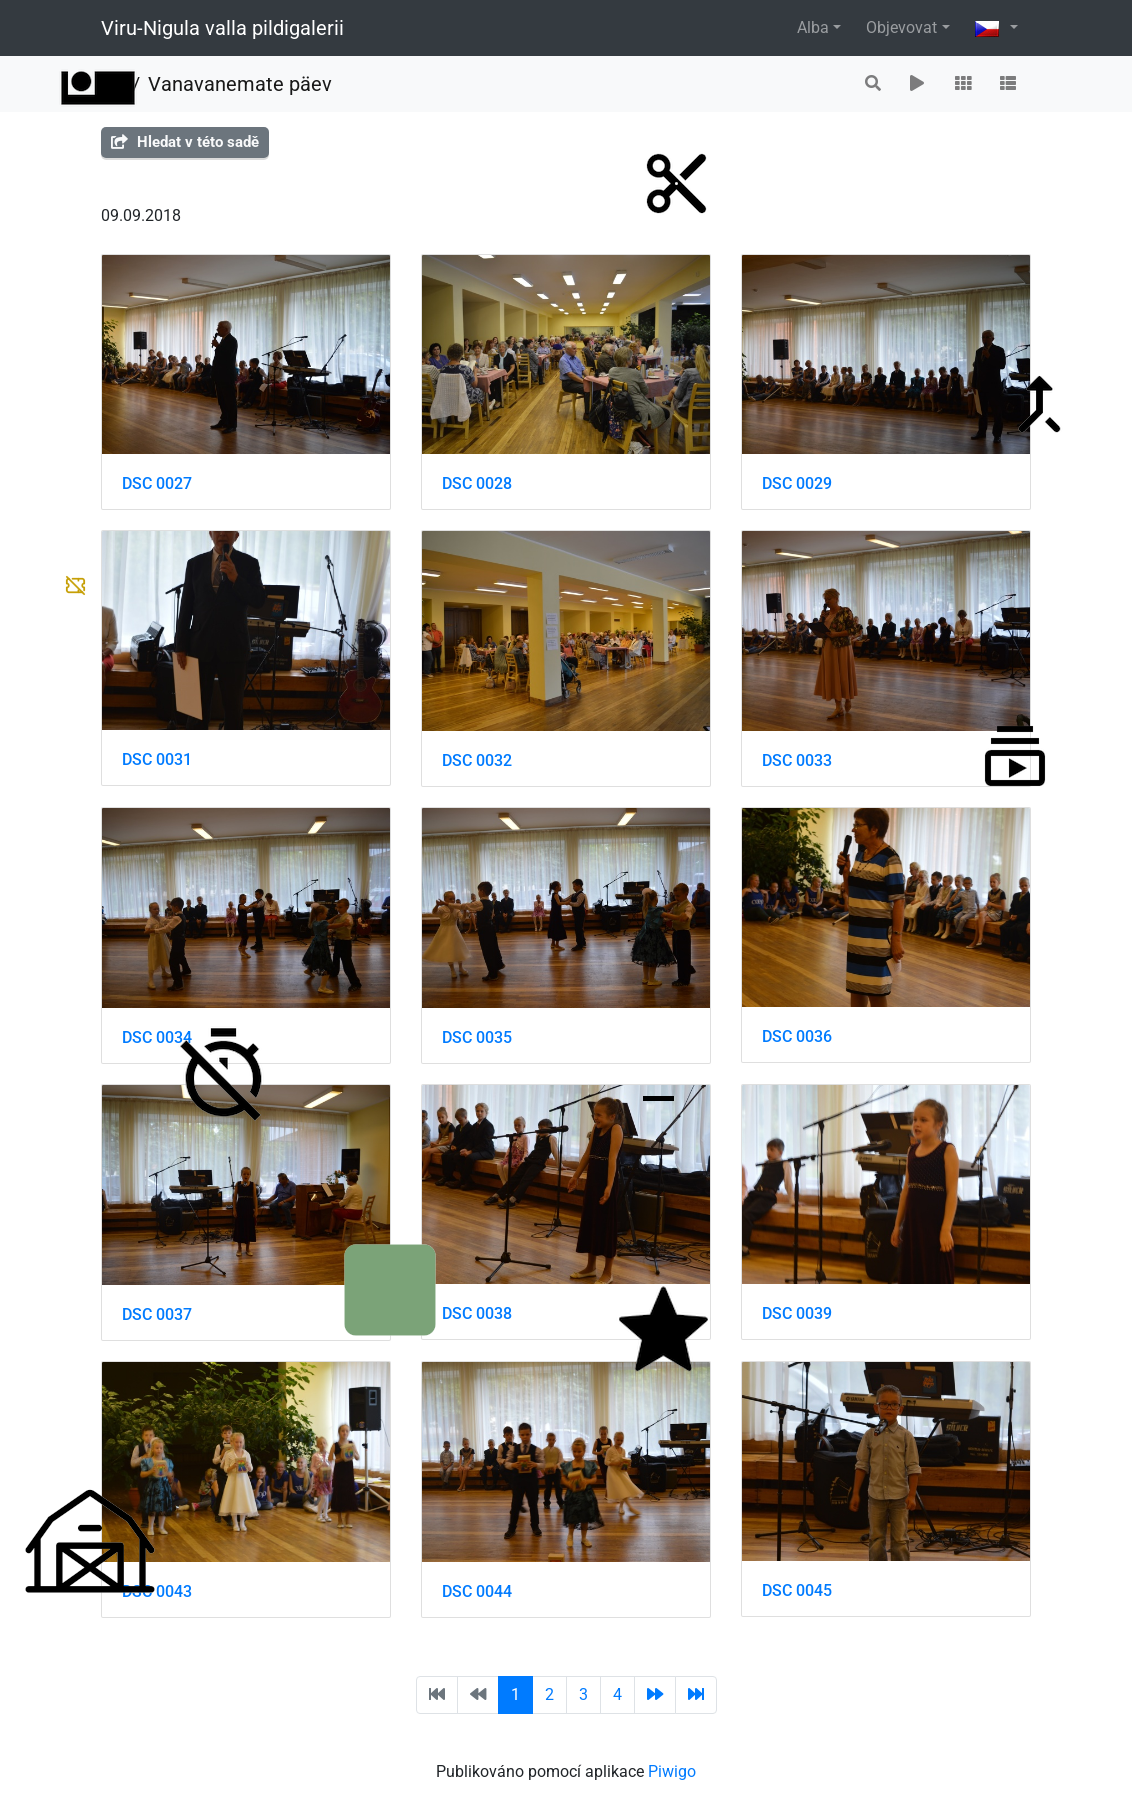 Image resolution: width=1132 pixels, height=1814 pixels. Describe the element at coordinates (98, 88) in the screenshot. I see `select first class or suite seating` at that location.